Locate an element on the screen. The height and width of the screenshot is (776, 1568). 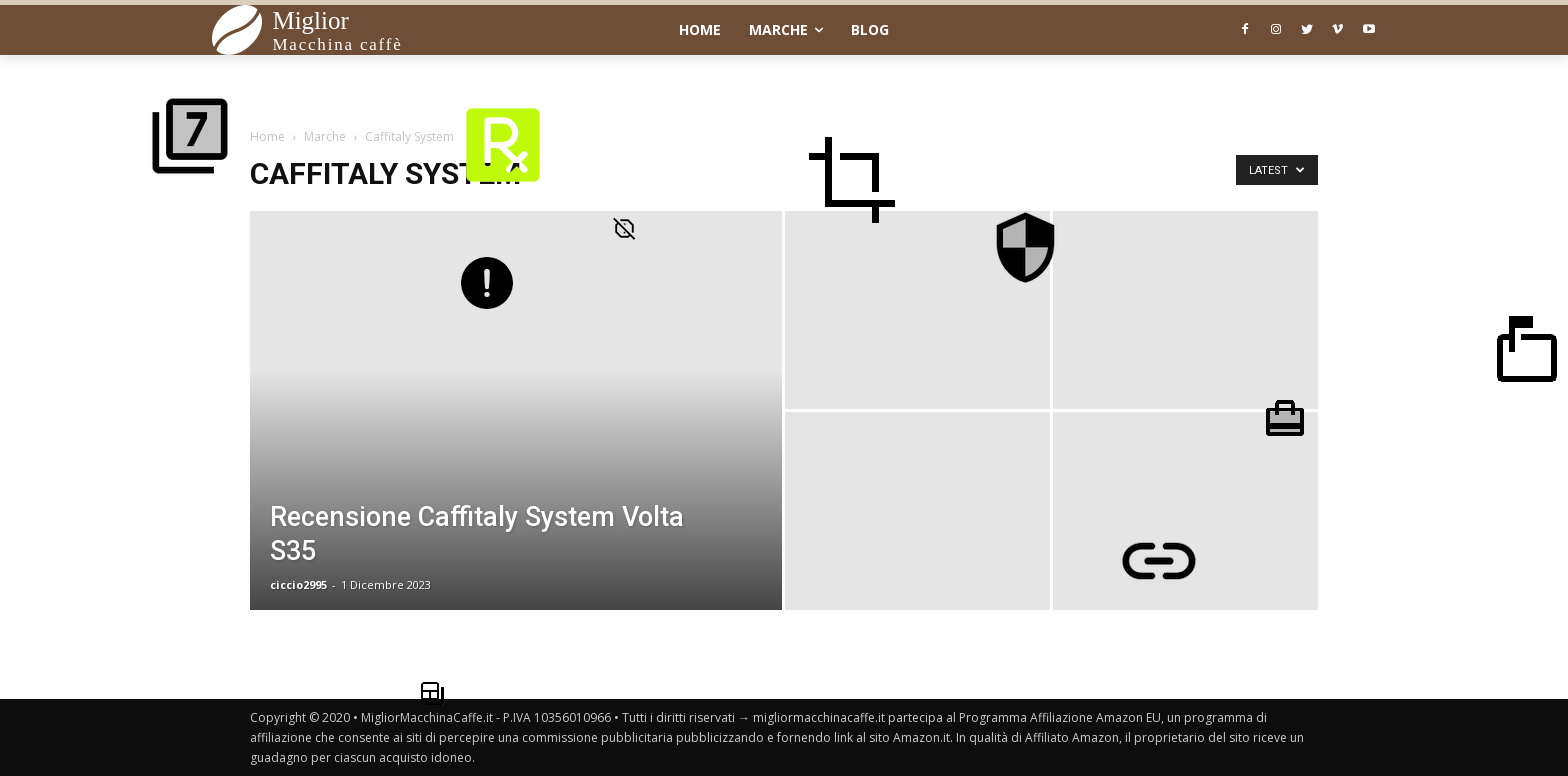
view prescription details is located at coordinates (503, 145).